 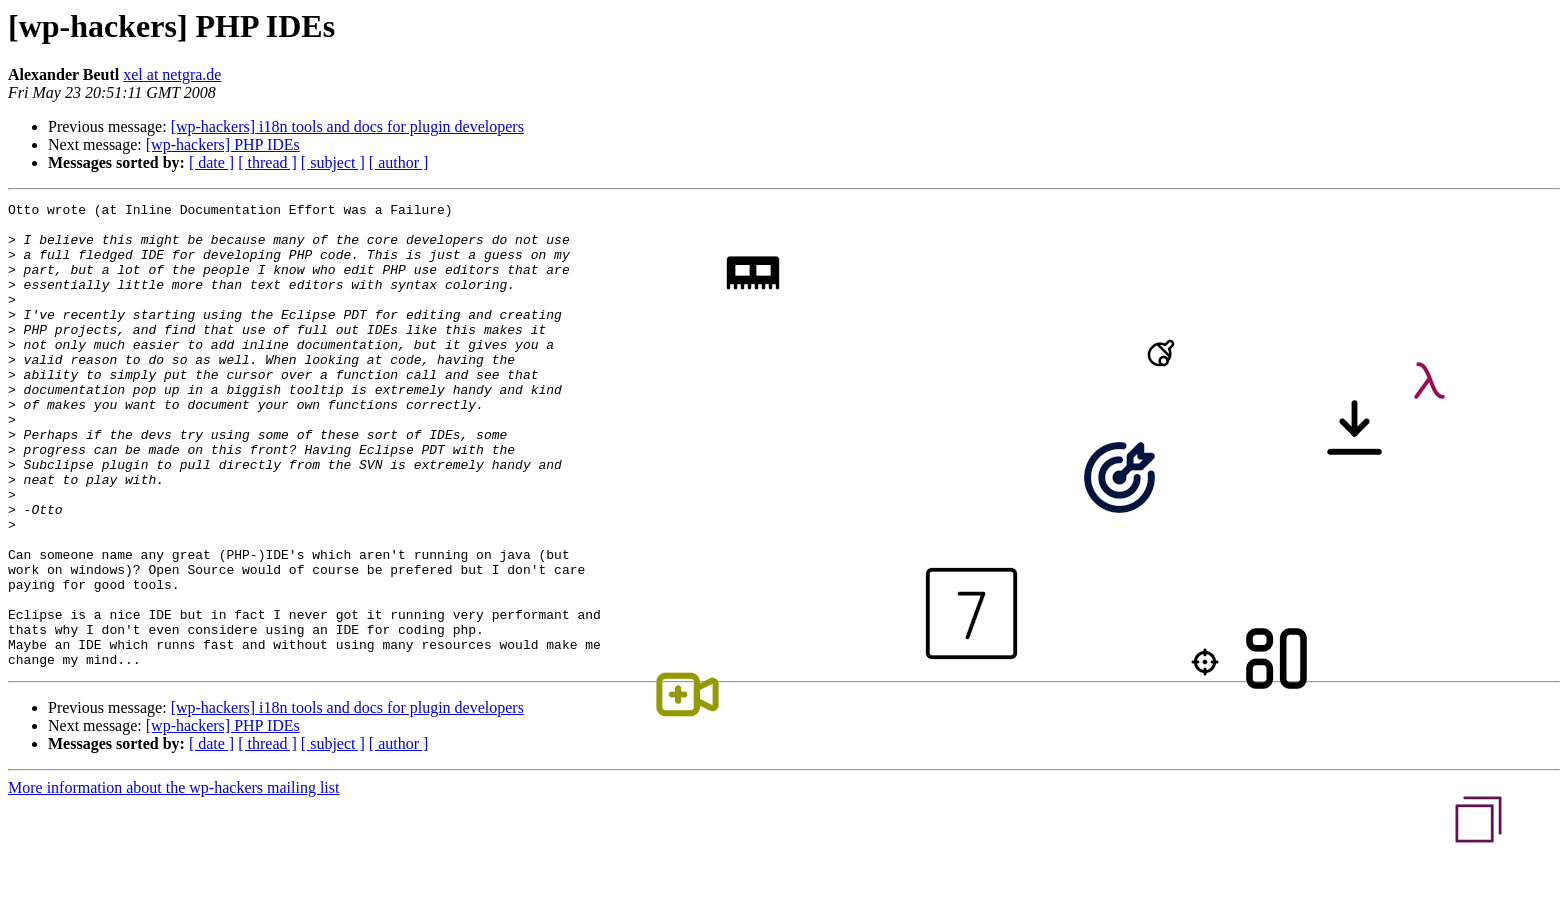 I want to click on view device memory or RAM usage, so click(x=753, y=272).